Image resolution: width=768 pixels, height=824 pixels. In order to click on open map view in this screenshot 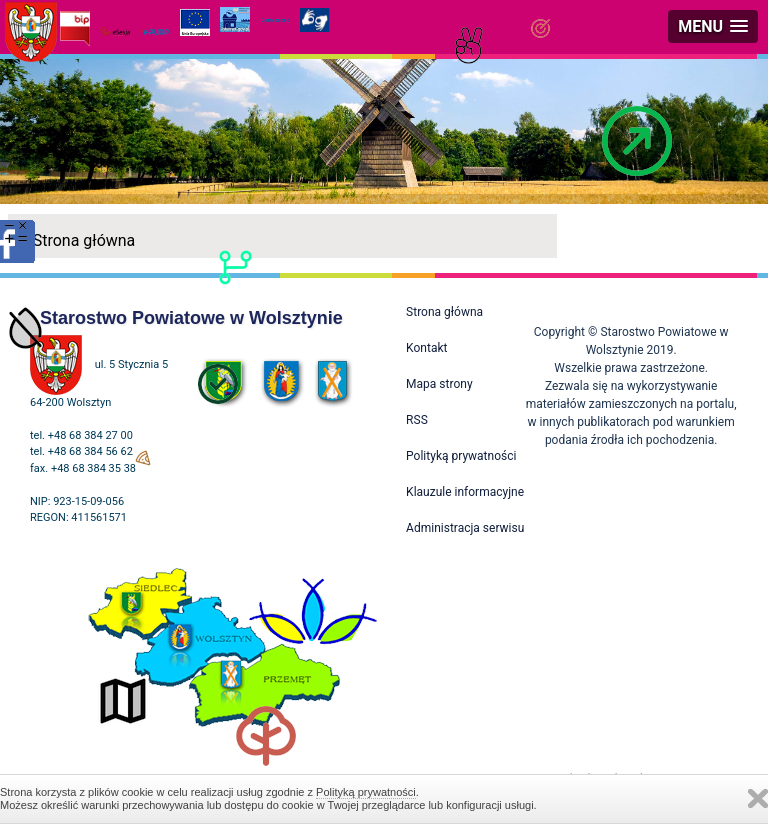, I will do `click(123, 701)`.